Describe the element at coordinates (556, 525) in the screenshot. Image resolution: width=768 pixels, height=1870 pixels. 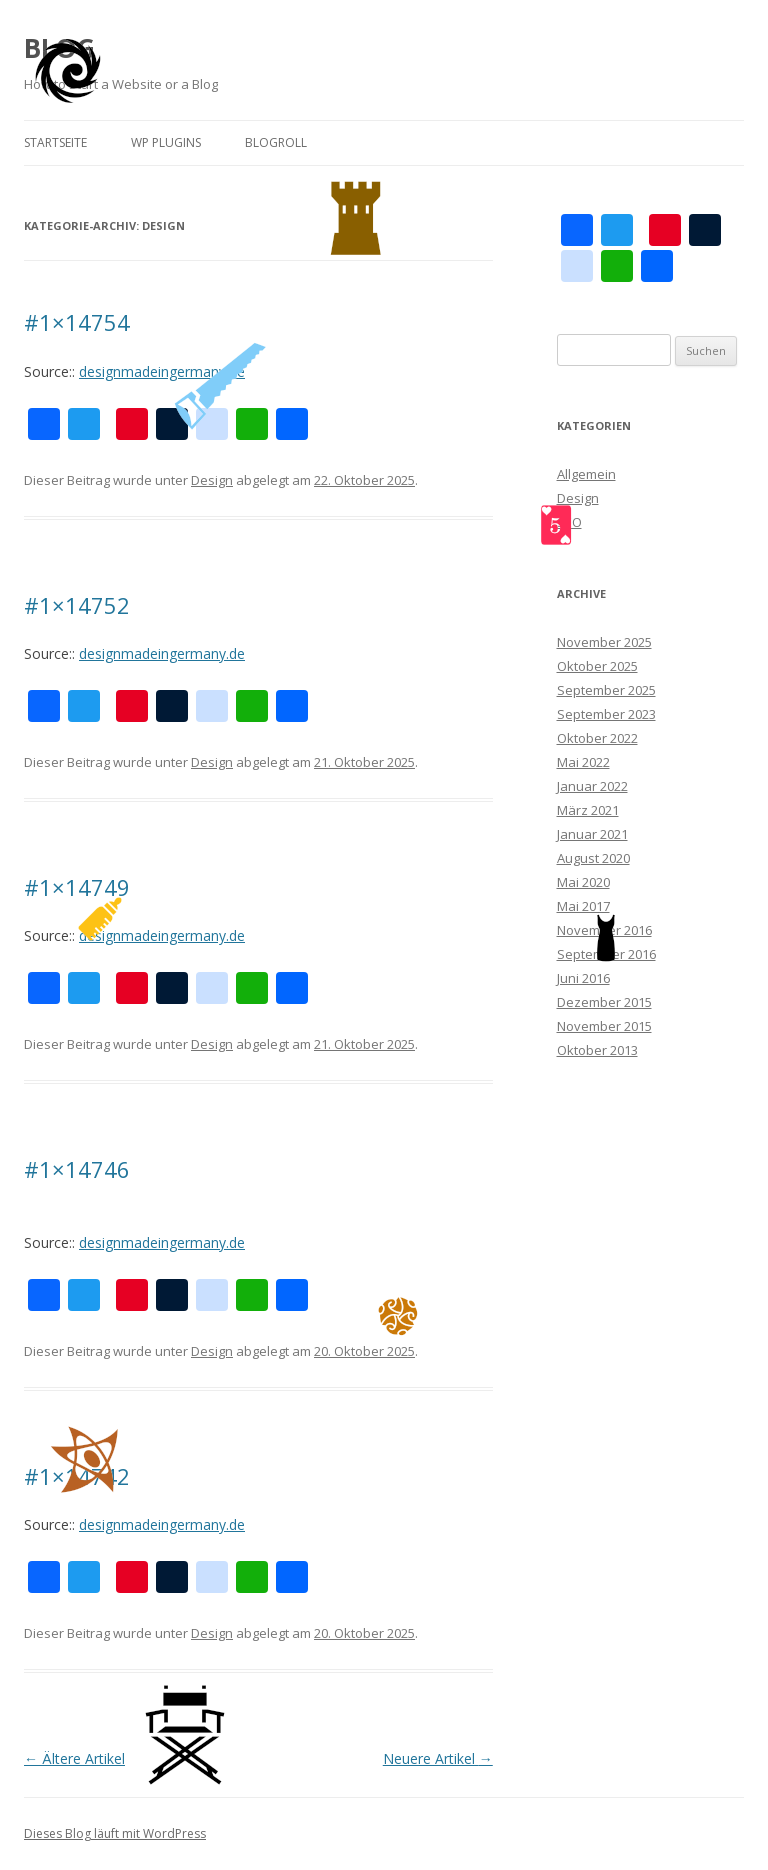
I see `five of hearts playing card` at that location.